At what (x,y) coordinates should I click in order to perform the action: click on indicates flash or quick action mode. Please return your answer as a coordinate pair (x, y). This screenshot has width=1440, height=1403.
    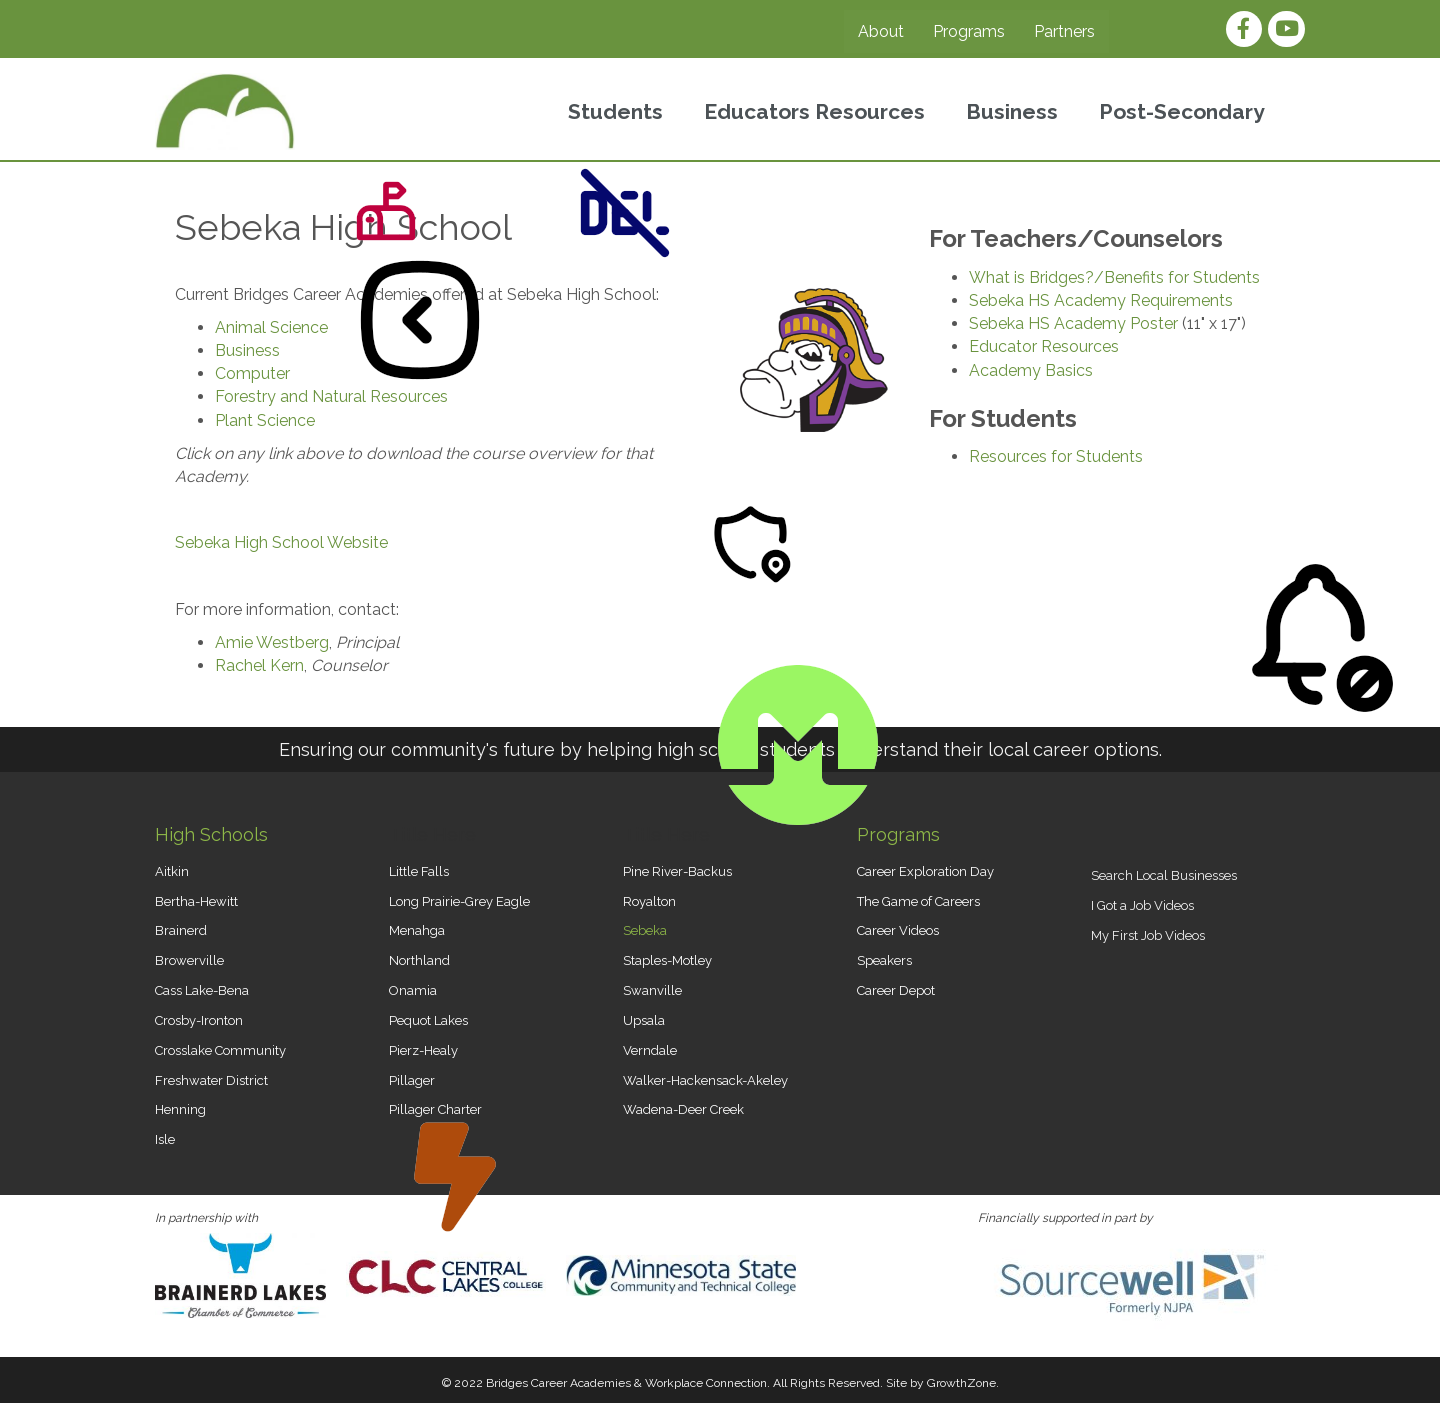
    Looking at the image, I should click on (455, 1177).